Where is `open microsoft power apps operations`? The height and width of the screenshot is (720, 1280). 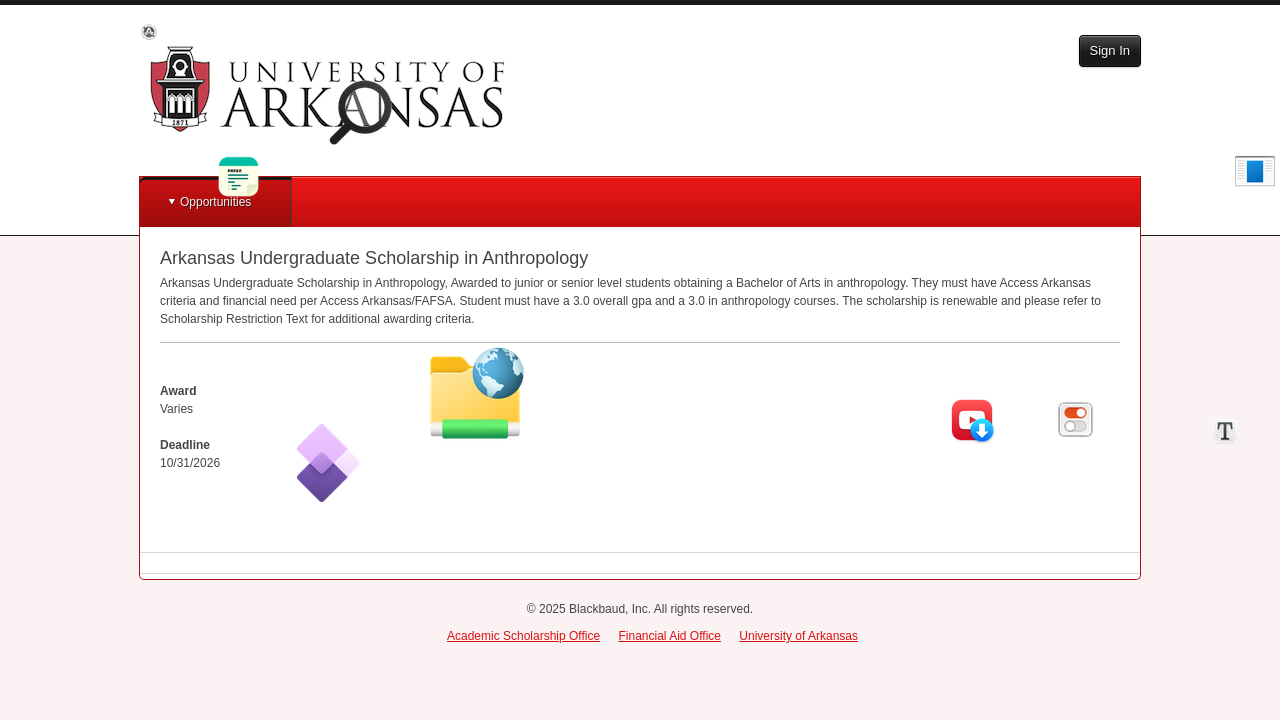 open microsoft power apps operations is located at coordinates (327, 463).